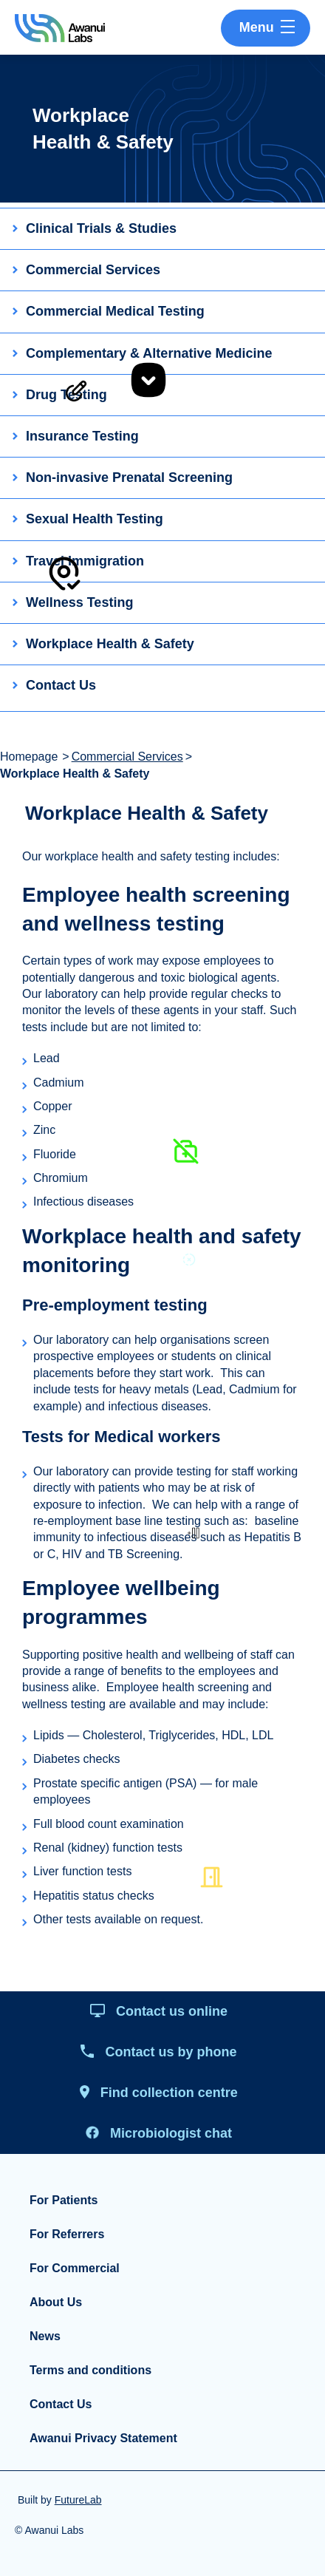 Image resolution: width=325 pixels, height=2576 pixels. Describe the element at coordinates (194, 1533) in the screenshot. I see `add a new column to the left` at that location.